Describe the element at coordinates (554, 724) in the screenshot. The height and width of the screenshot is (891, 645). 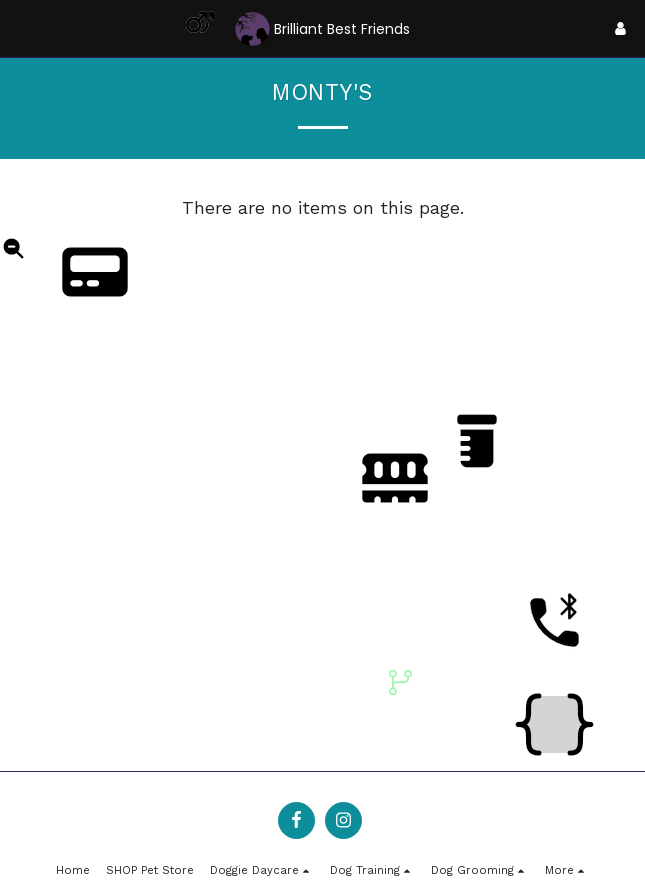
I see `access code or developer settings` at that location.